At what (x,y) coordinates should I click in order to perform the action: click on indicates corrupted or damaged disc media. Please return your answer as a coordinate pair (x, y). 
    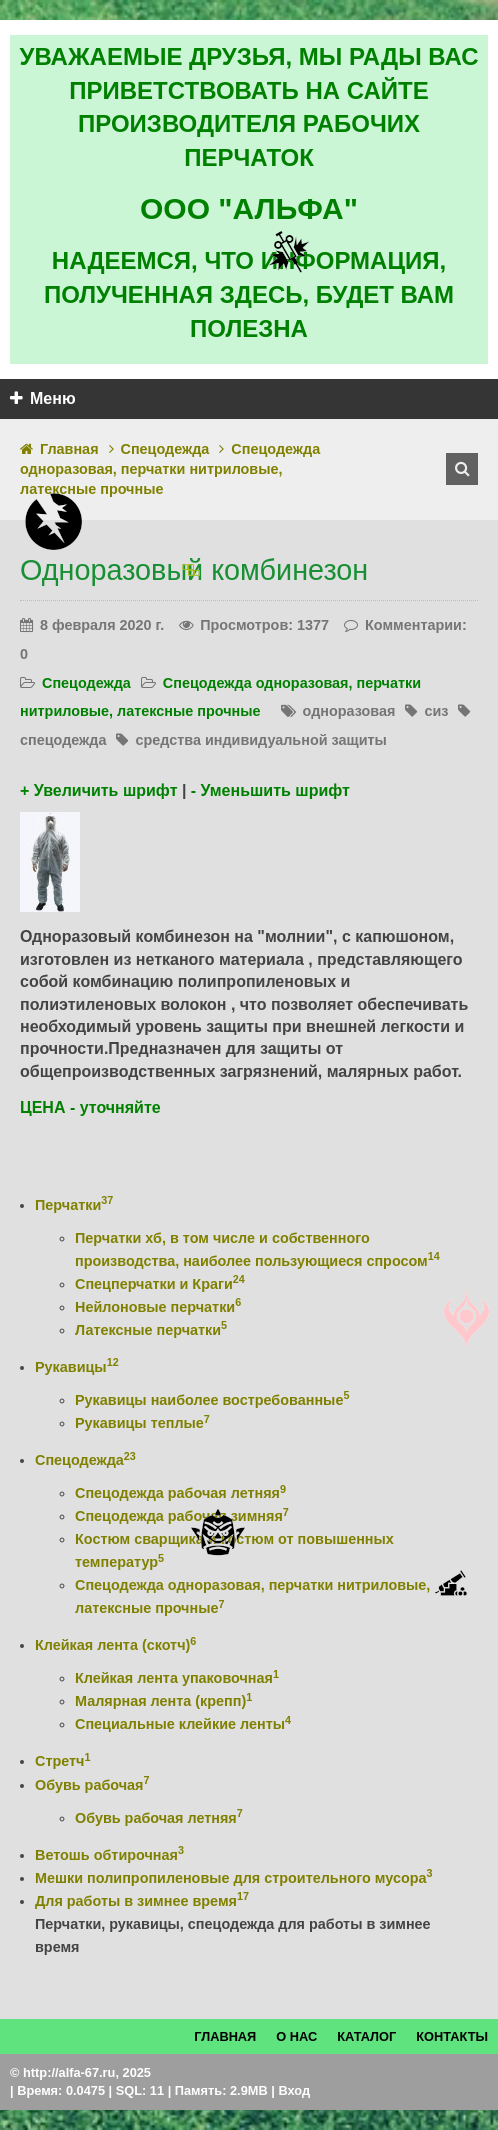
    Looking at the image, I should click on (53, 521).